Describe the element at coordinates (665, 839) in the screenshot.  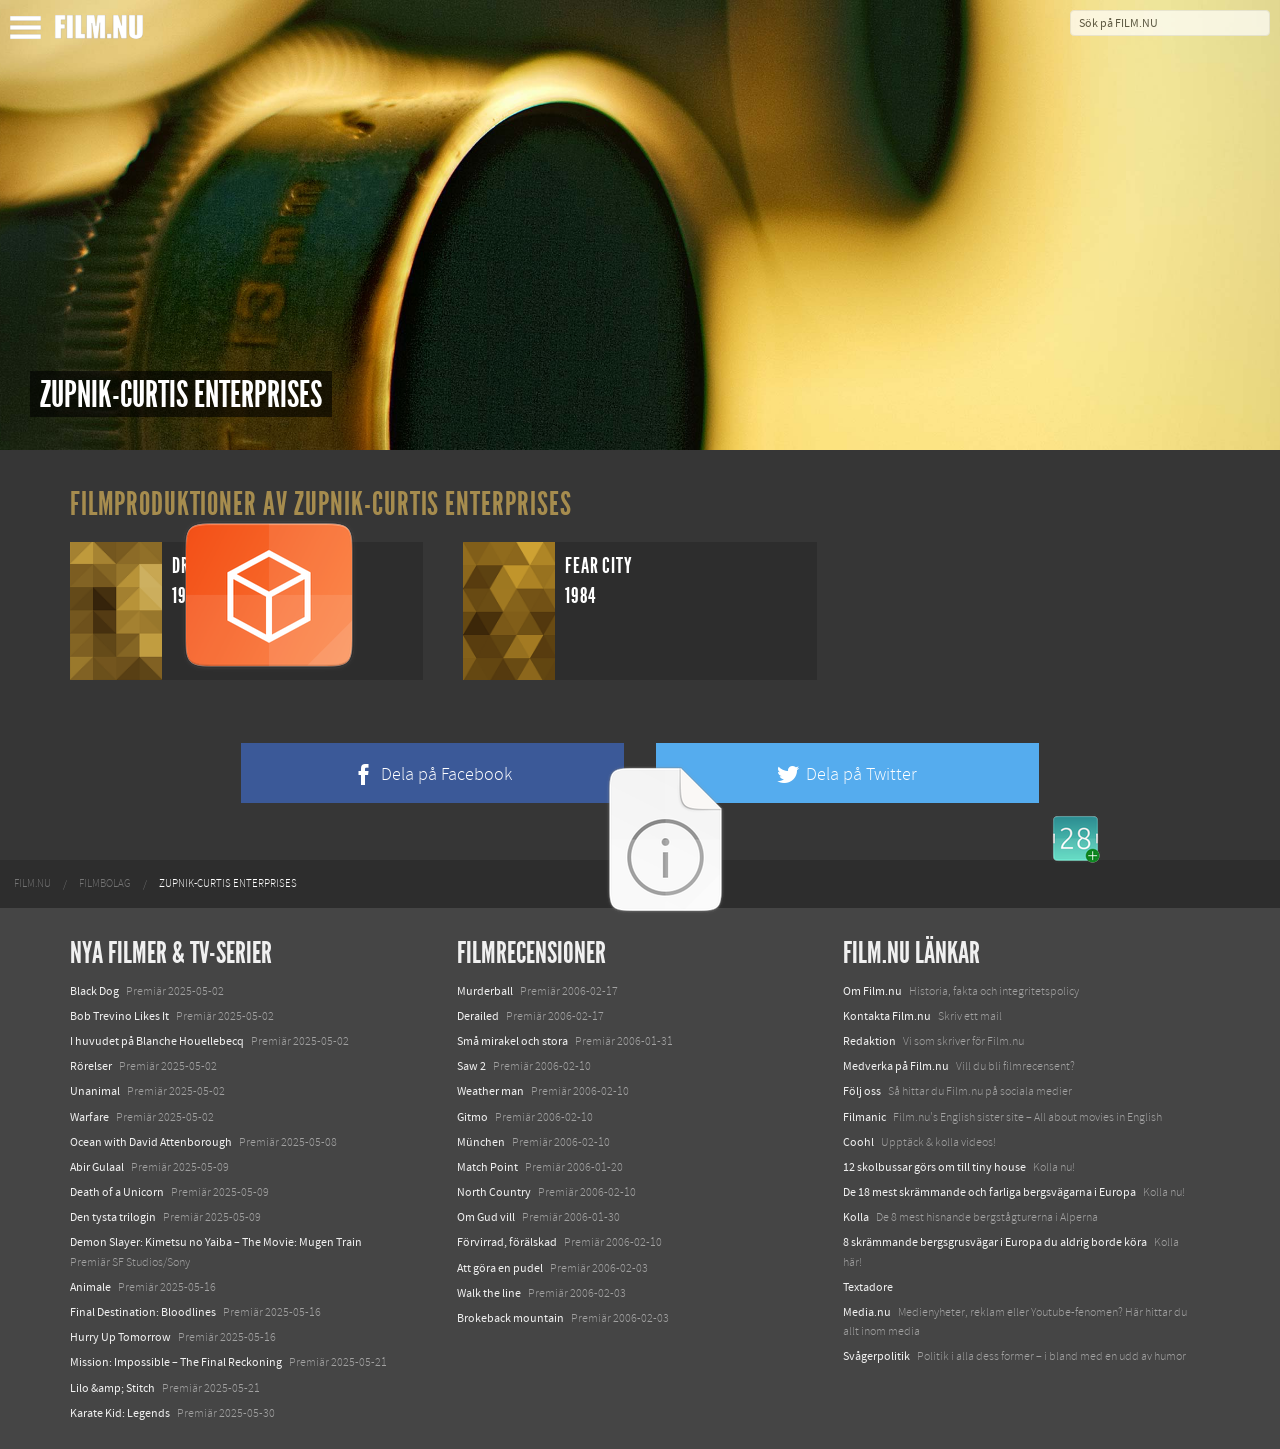
I see `a readme or documentation file` at that location.